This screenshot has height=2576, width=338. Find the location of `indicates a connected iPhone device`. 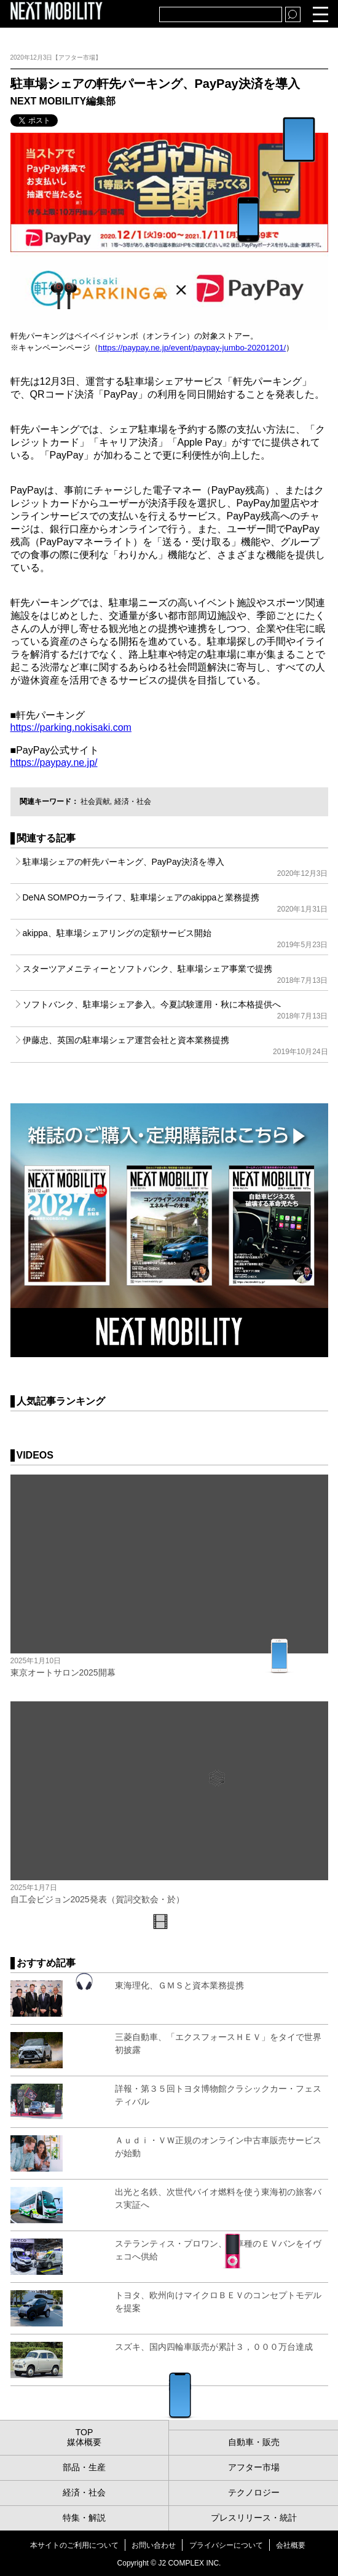

indicates a connected iPhone device is located at coordinates (279, 1656).